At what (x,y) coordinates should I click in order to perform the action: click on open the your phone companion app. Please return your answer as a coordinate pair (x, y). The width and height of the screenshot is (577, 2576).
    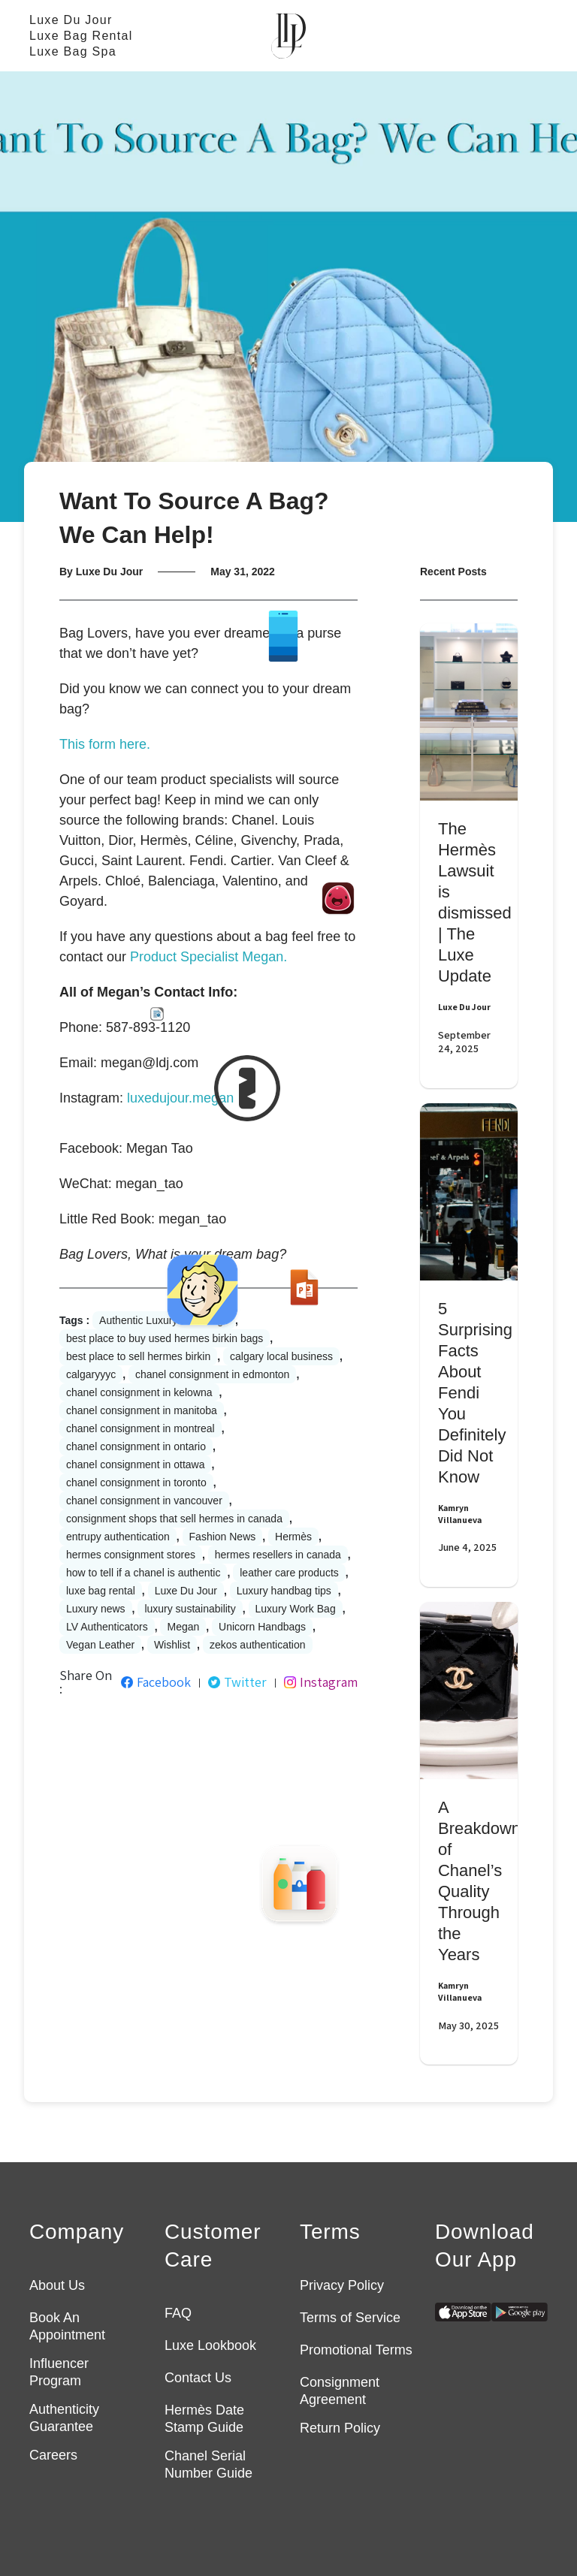
    Looking at the image, I should click on (283, 636).